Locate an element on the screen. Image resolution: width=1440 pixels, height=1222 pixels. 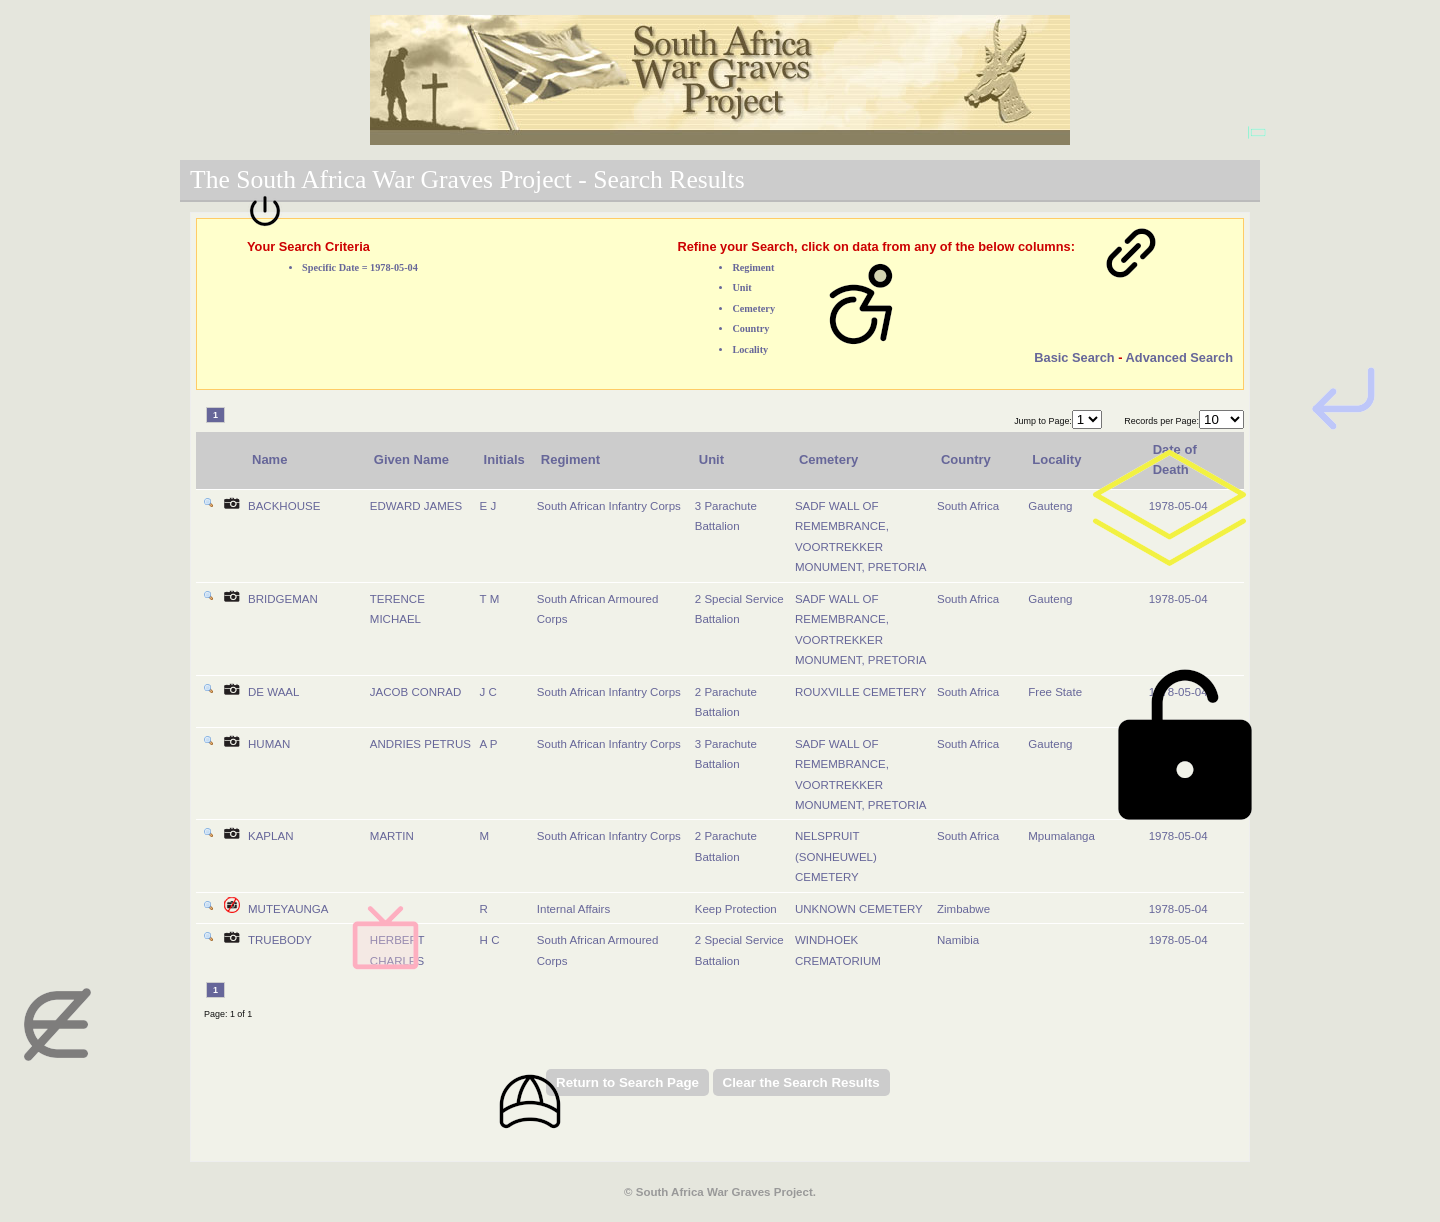
return or enter key is located at coordinates (1343, 398).